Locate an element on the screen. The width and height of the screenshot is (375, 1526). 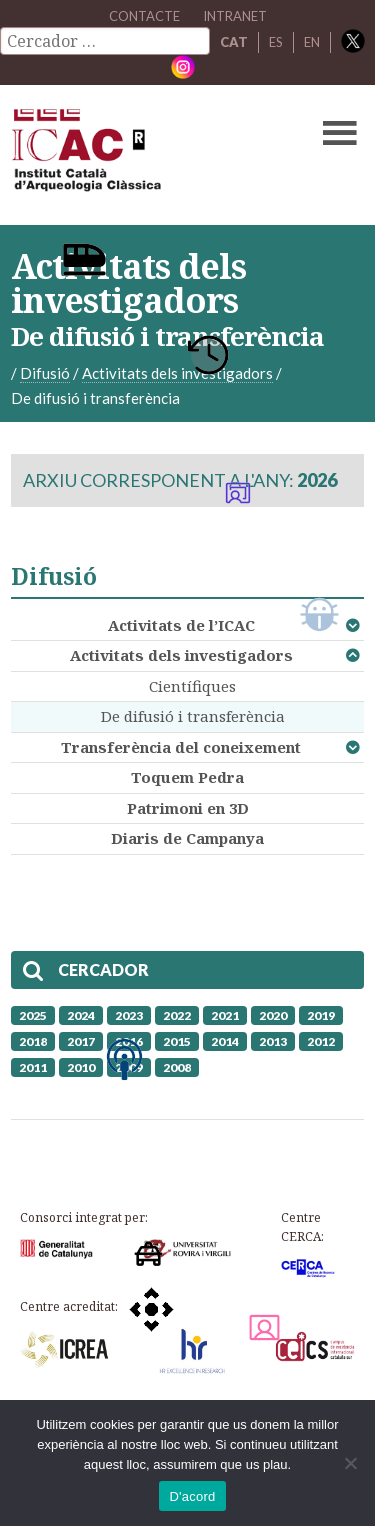
start a live broadcast or stream is located at coordinates (124, 1059).